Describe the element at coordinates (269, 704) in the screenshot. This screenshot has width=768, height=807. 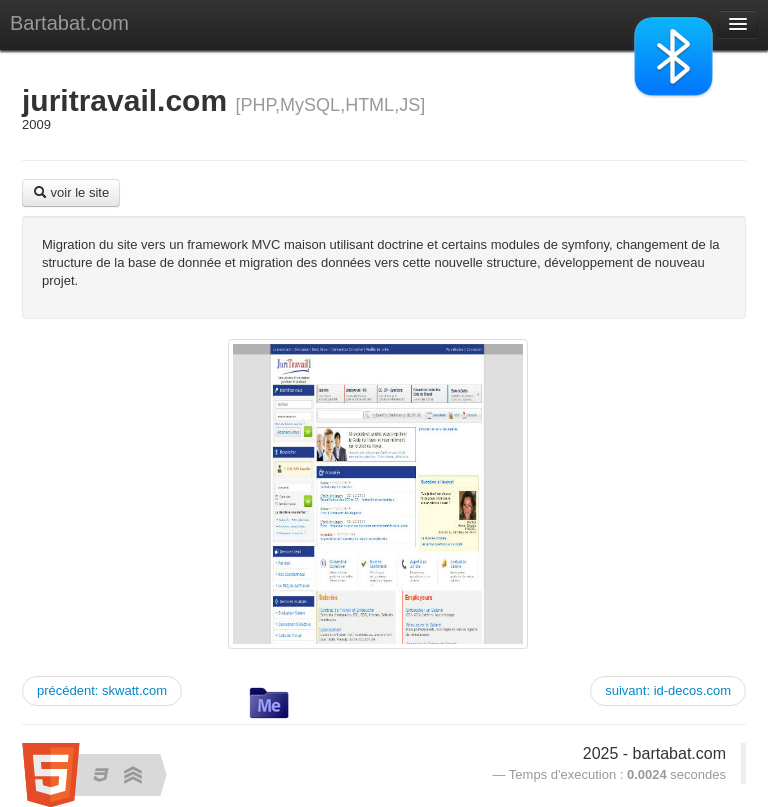
I see `open adobe media encoder project folder` at that location.